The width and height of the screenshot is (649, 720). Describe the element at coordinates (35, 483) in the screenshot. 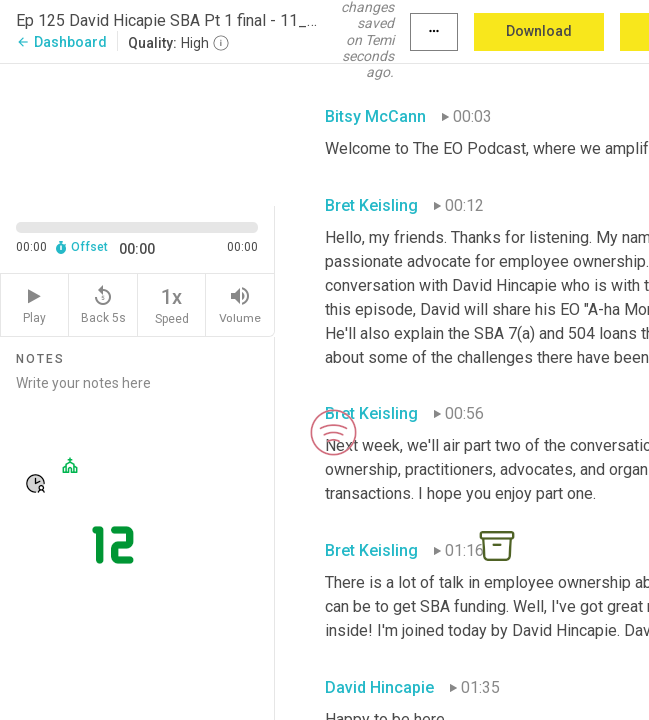

I see `view user activity history` at that location.